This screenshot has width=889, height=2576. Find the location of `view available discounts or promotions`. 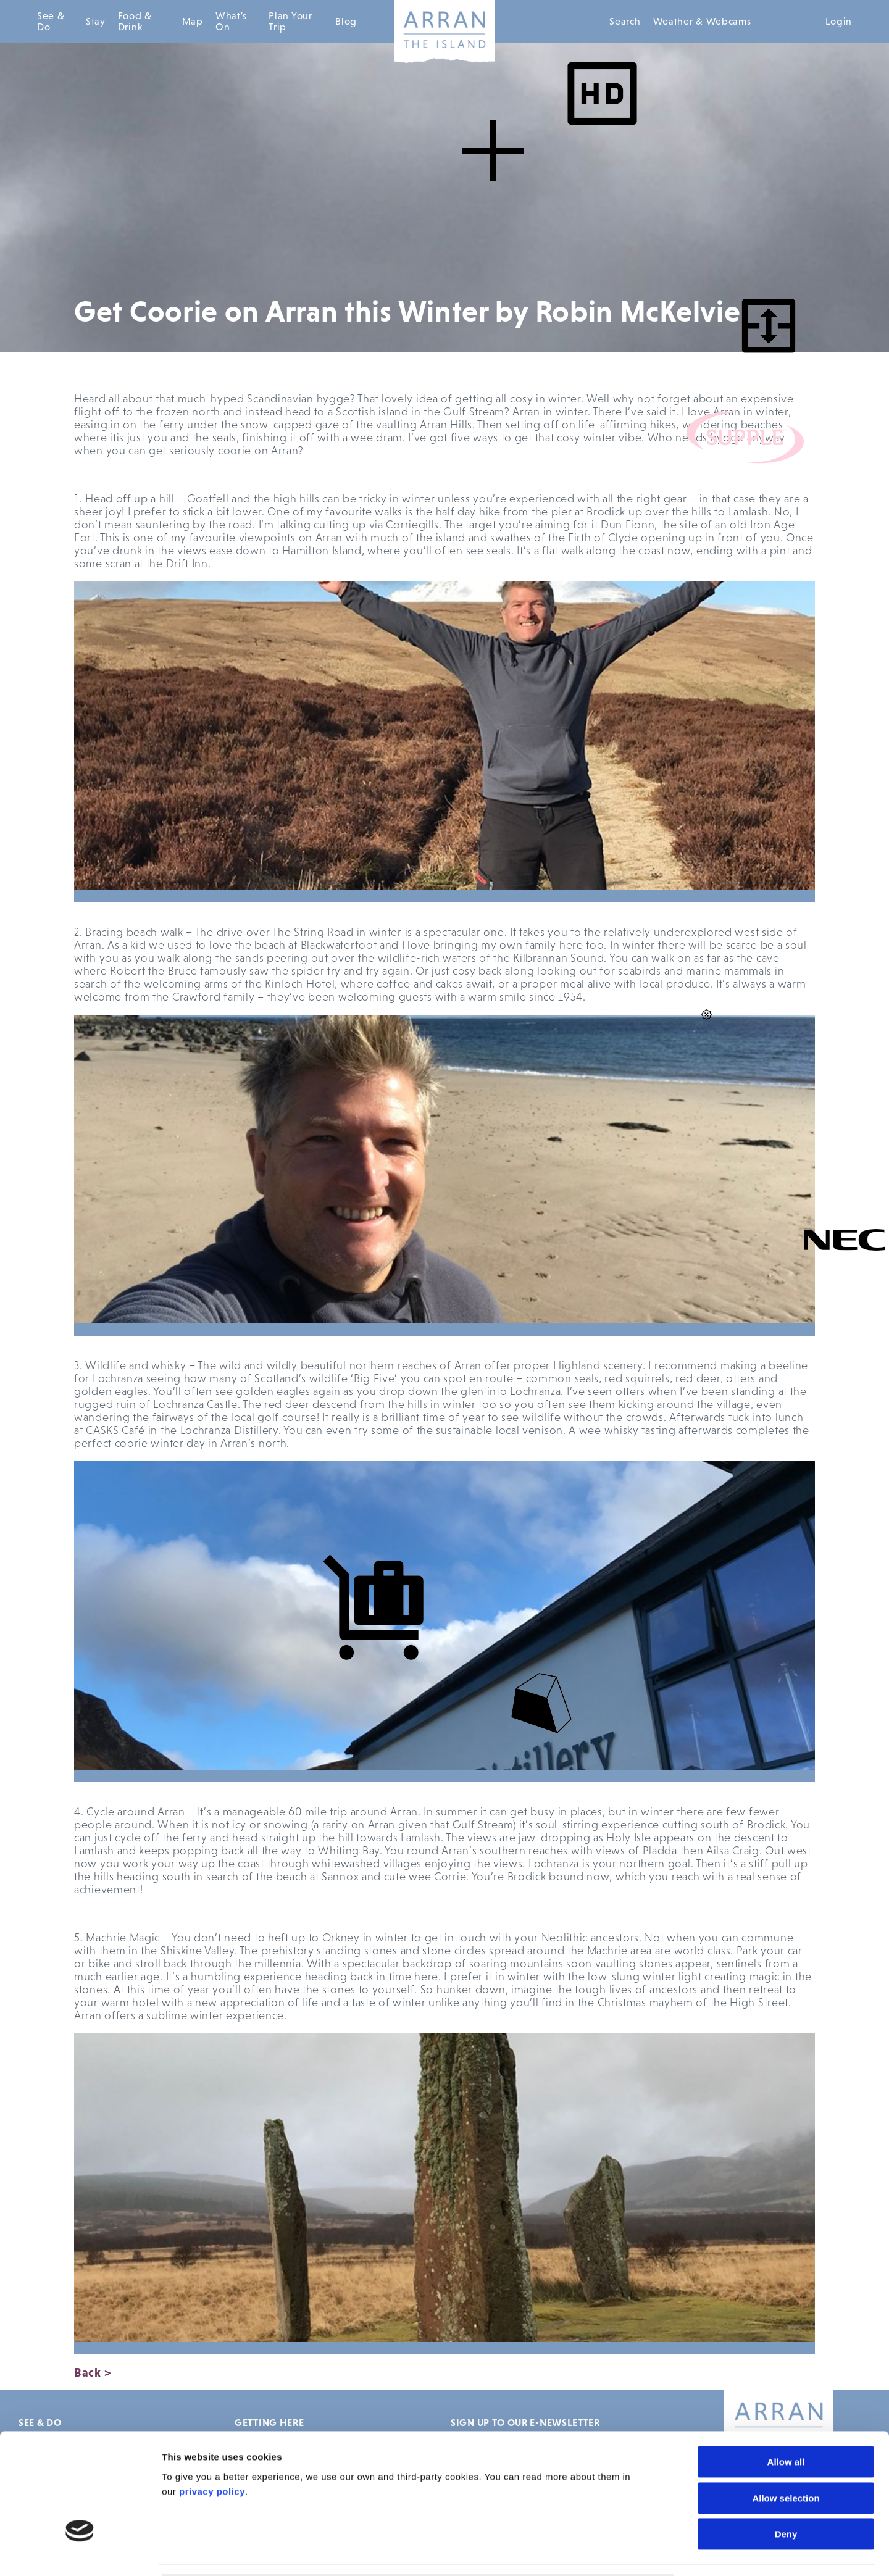

view available discounts or promotions is located at coordinates (706, 1014).